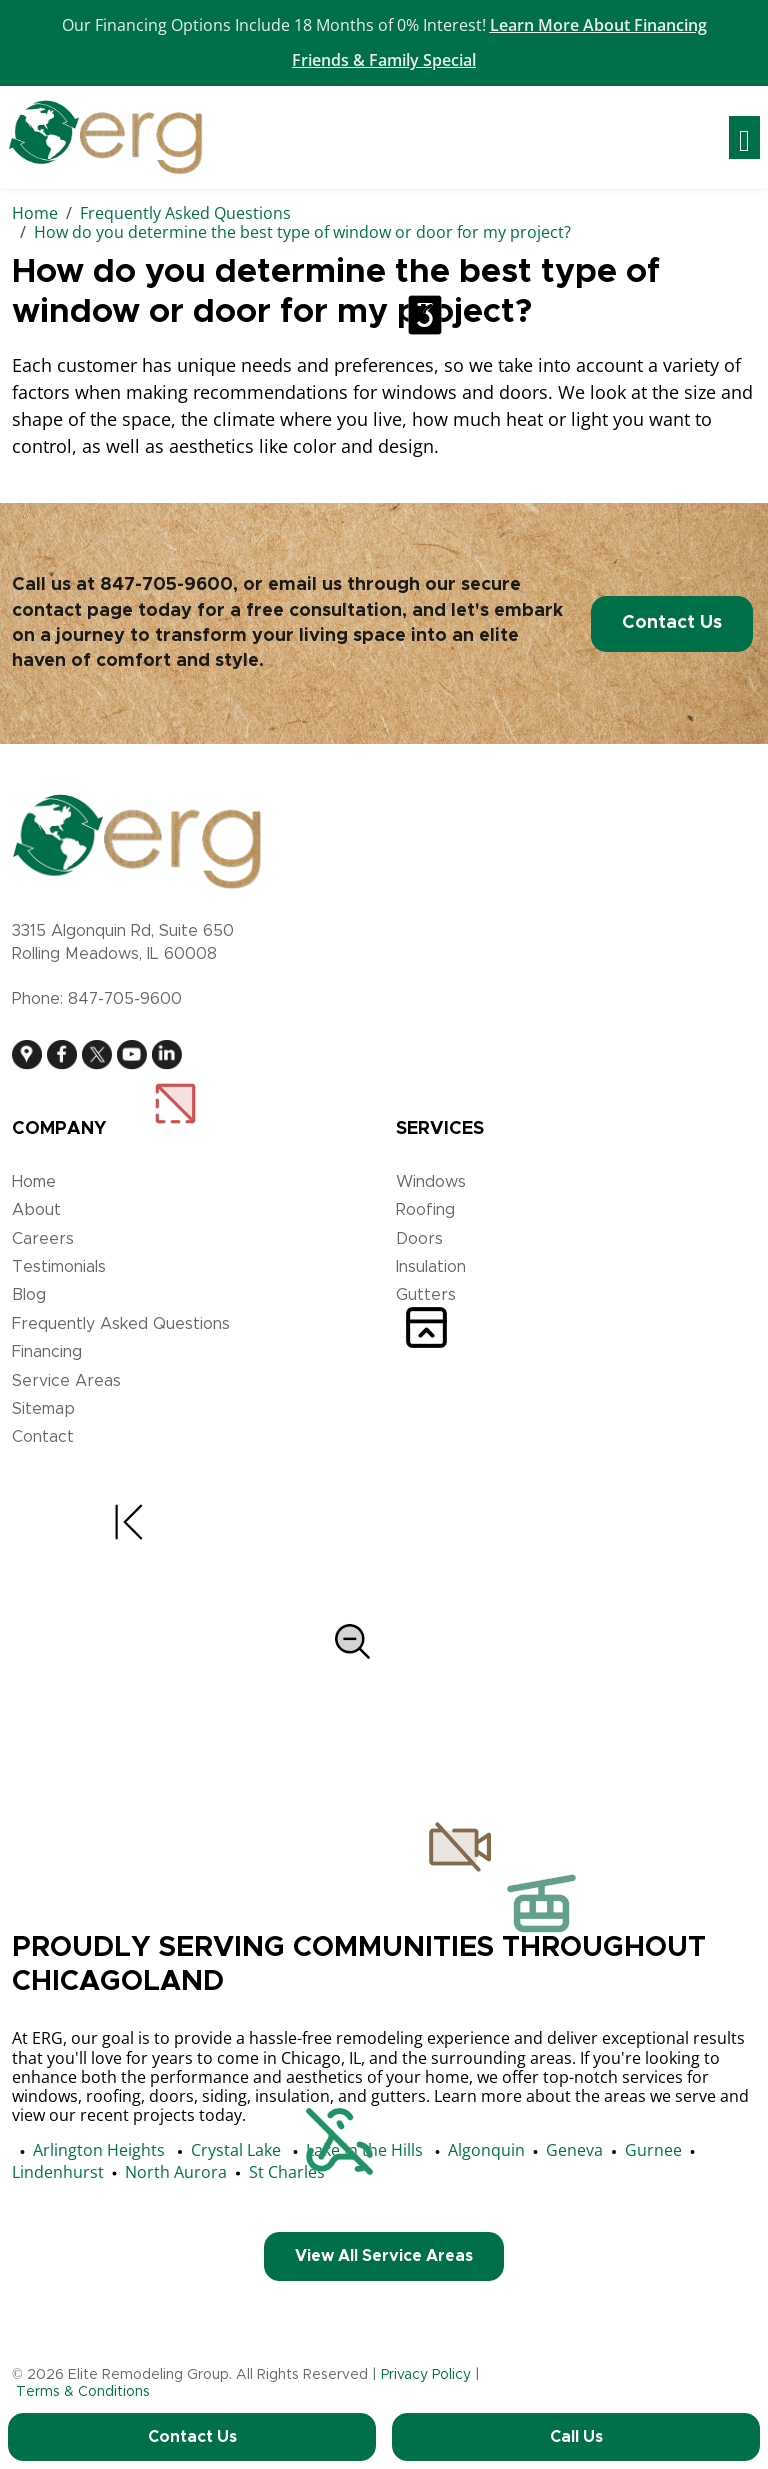 The width and height of the screenshot is (768, 2469). I want to click on zoom out of the current view, so click(352, 1641).